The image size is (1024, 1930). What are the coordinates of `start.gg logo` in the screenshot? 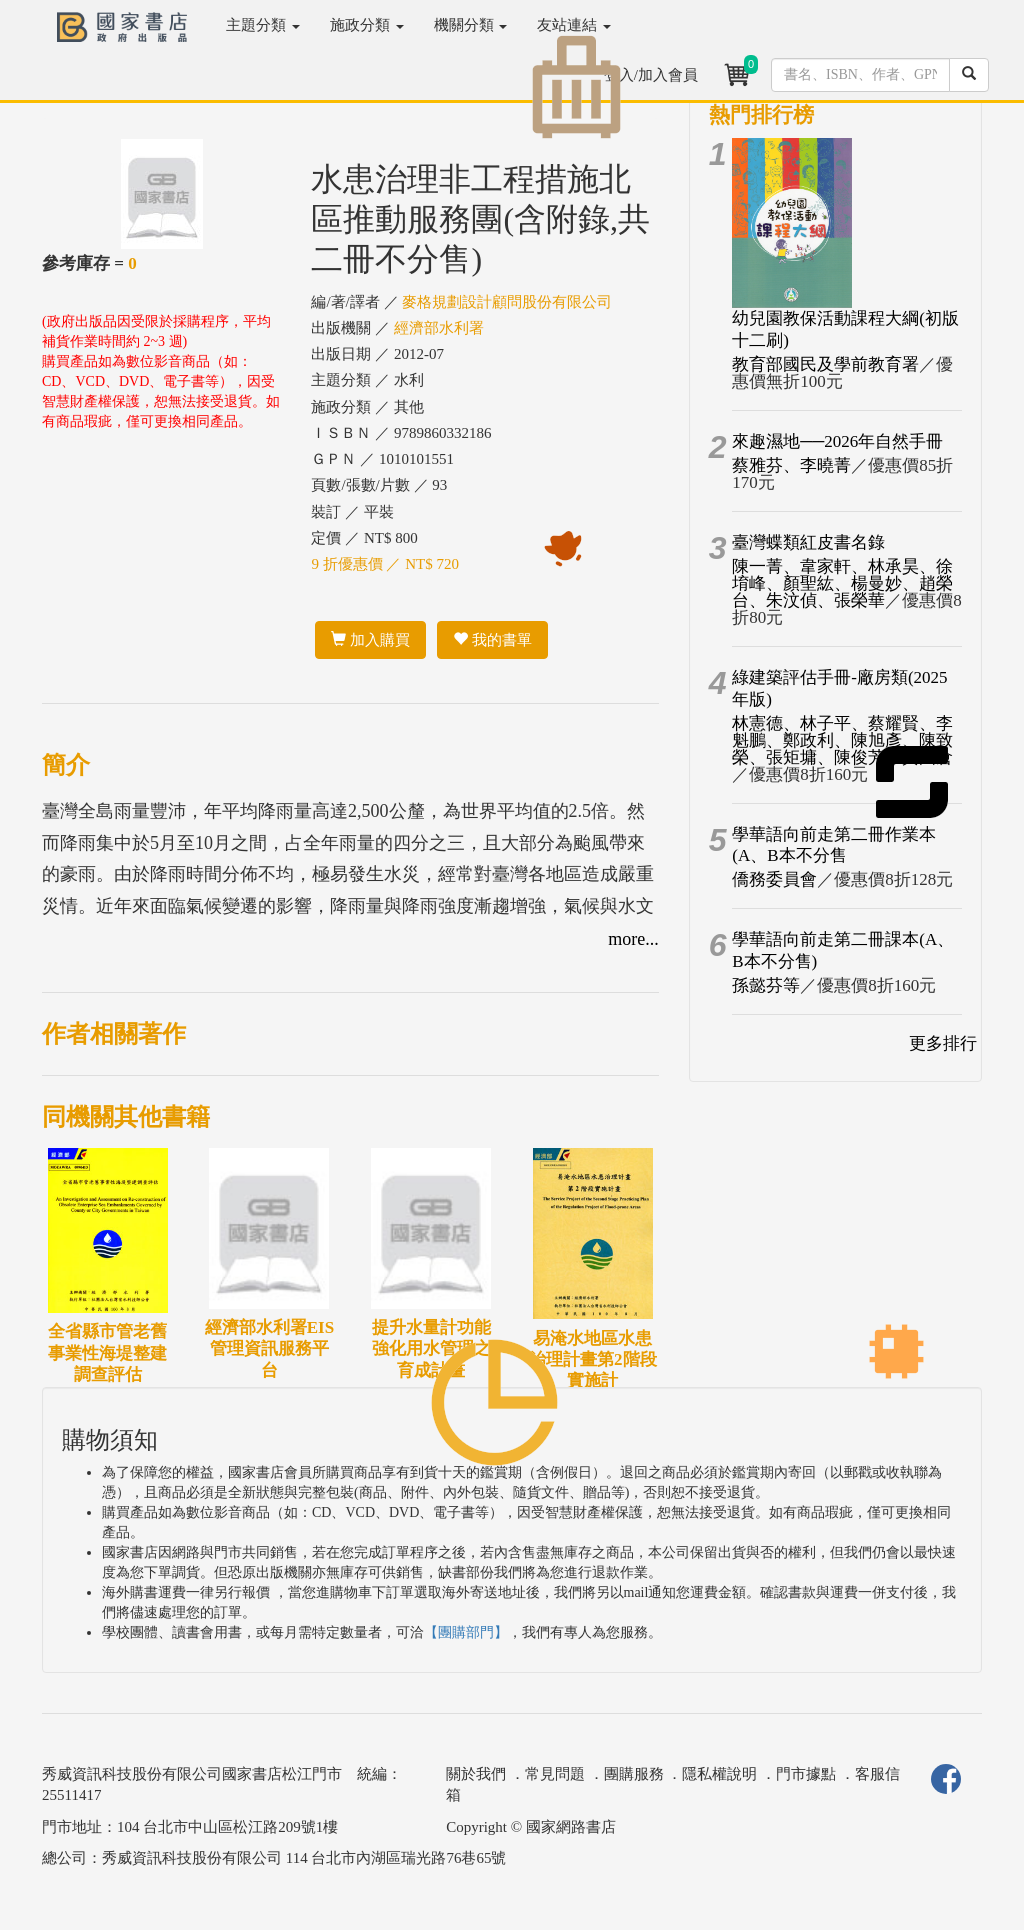 It's located at (912, 782).